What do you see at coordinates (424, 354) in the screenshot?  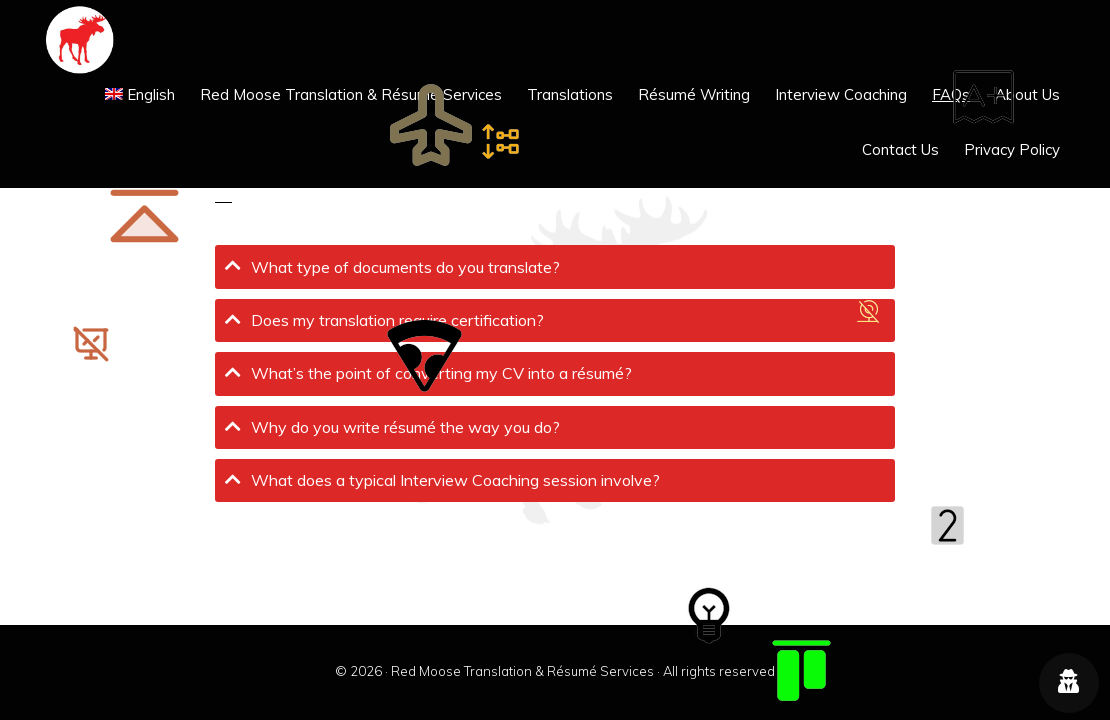 I see `order food or pizza delivery` at bounding box center [424, 354].